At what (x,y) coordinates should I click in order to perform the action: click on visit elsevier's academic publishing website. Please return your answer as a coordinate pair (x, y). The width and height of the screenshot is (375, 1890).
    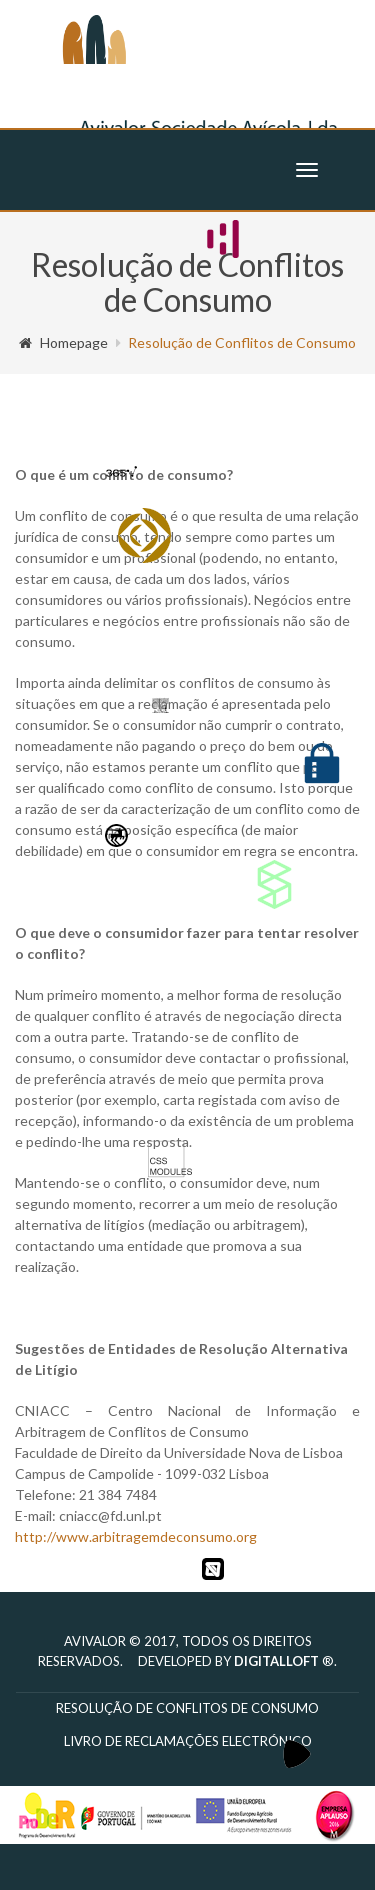
    Looking at the image, I should click on (160, 705).